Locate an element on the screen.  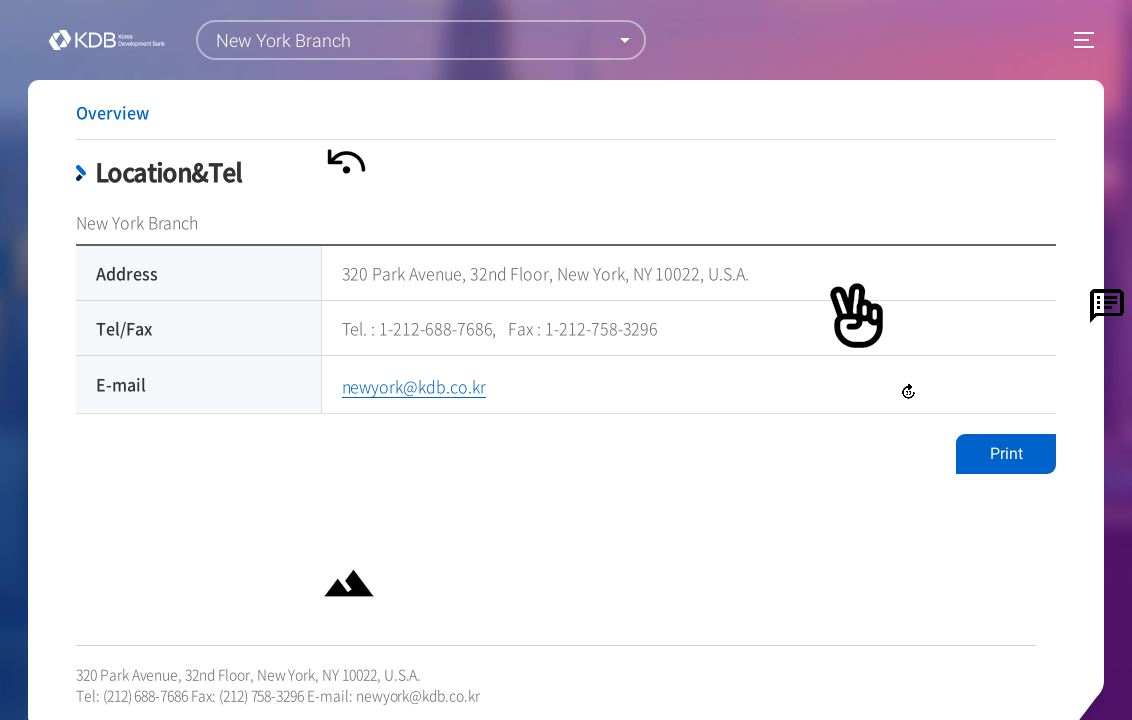
view speaker notes or presentation talking points is located at coordinates (1107, 306).